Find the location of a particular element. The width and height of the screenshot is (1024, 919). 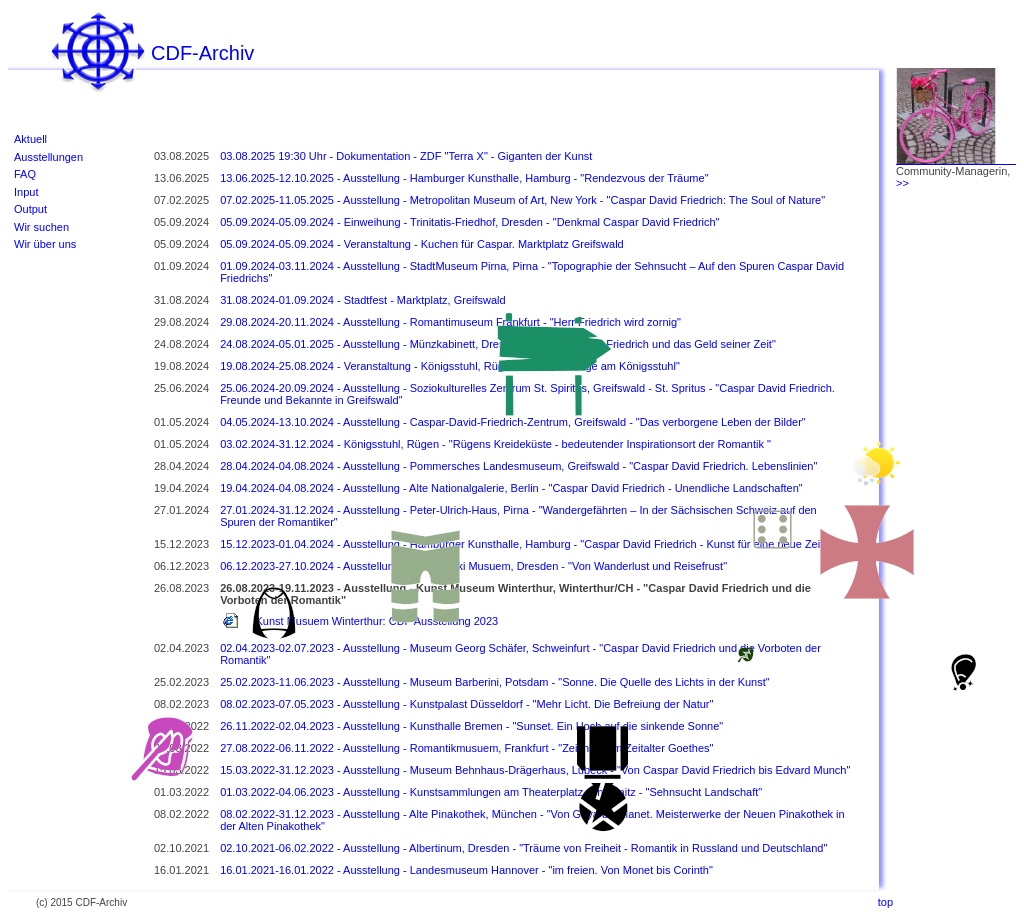

indicates a dice roll result of six is located at coordinates (772, 529).